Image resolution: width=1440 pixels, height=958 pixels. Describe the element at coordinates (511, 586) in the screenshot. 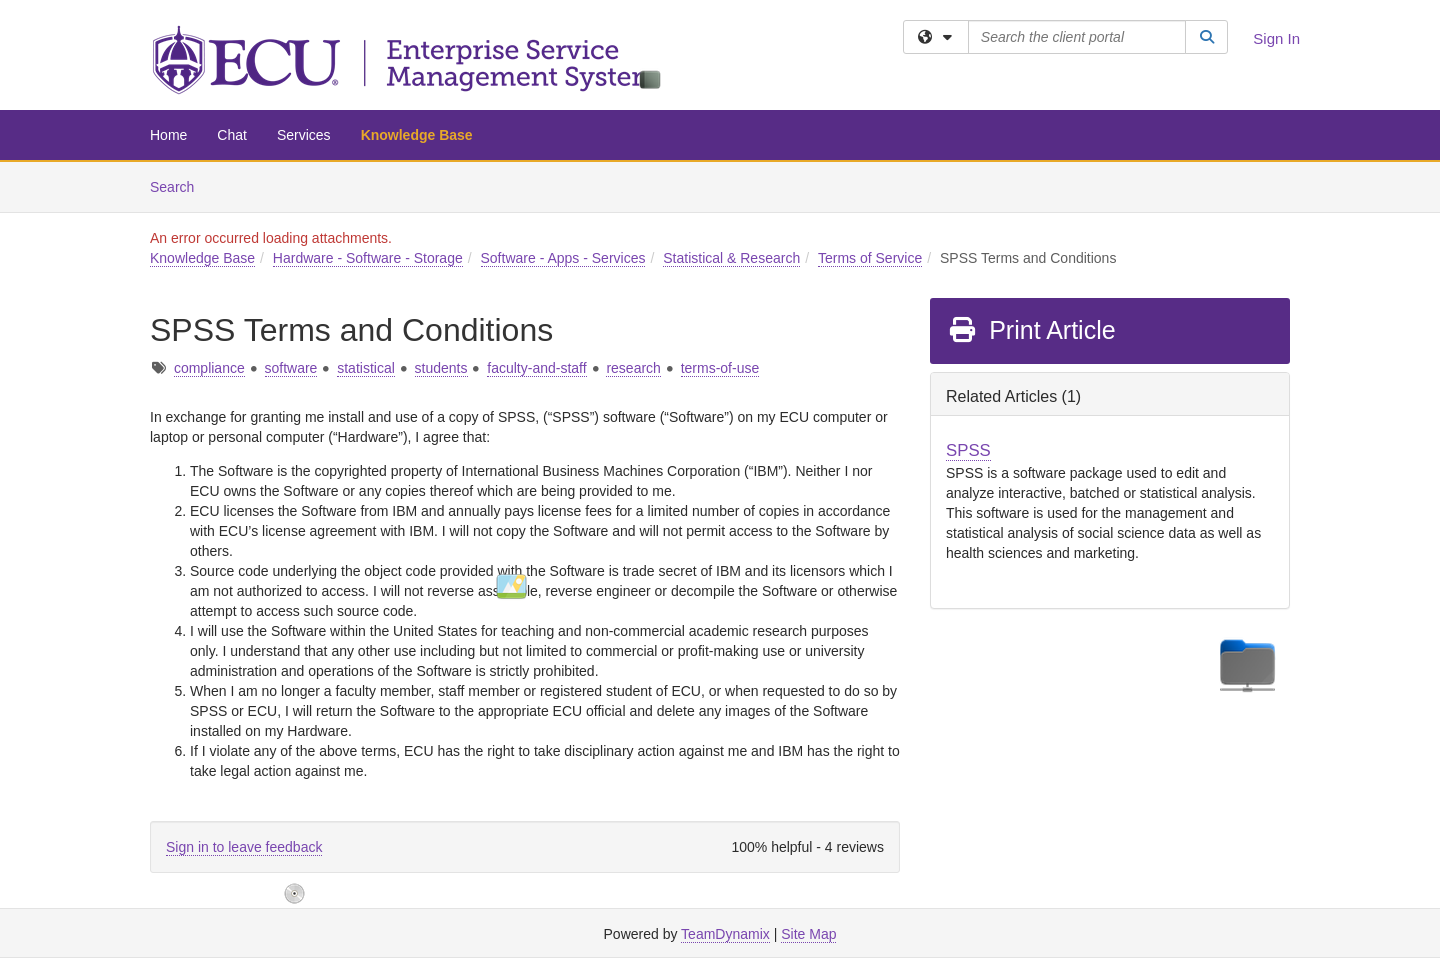

I see `open the photos app` at that location.